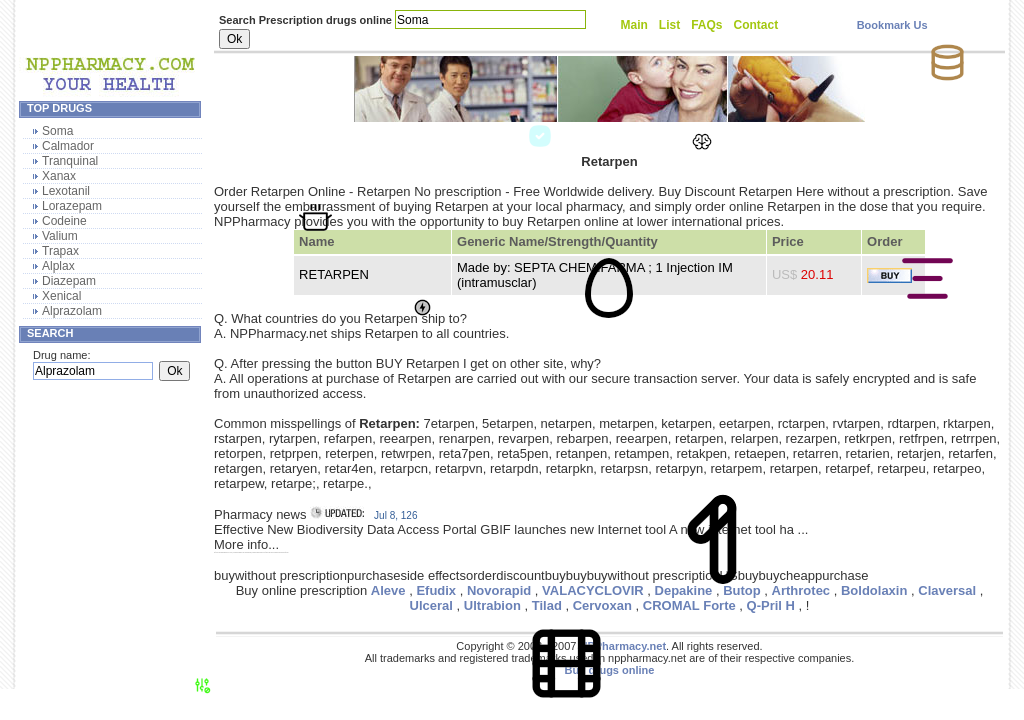 The height and width of the screenshot is (720, 1024). Describe the element at coordinates (702, 142) in the screenshot. I see `access AI or smart features` at that location.